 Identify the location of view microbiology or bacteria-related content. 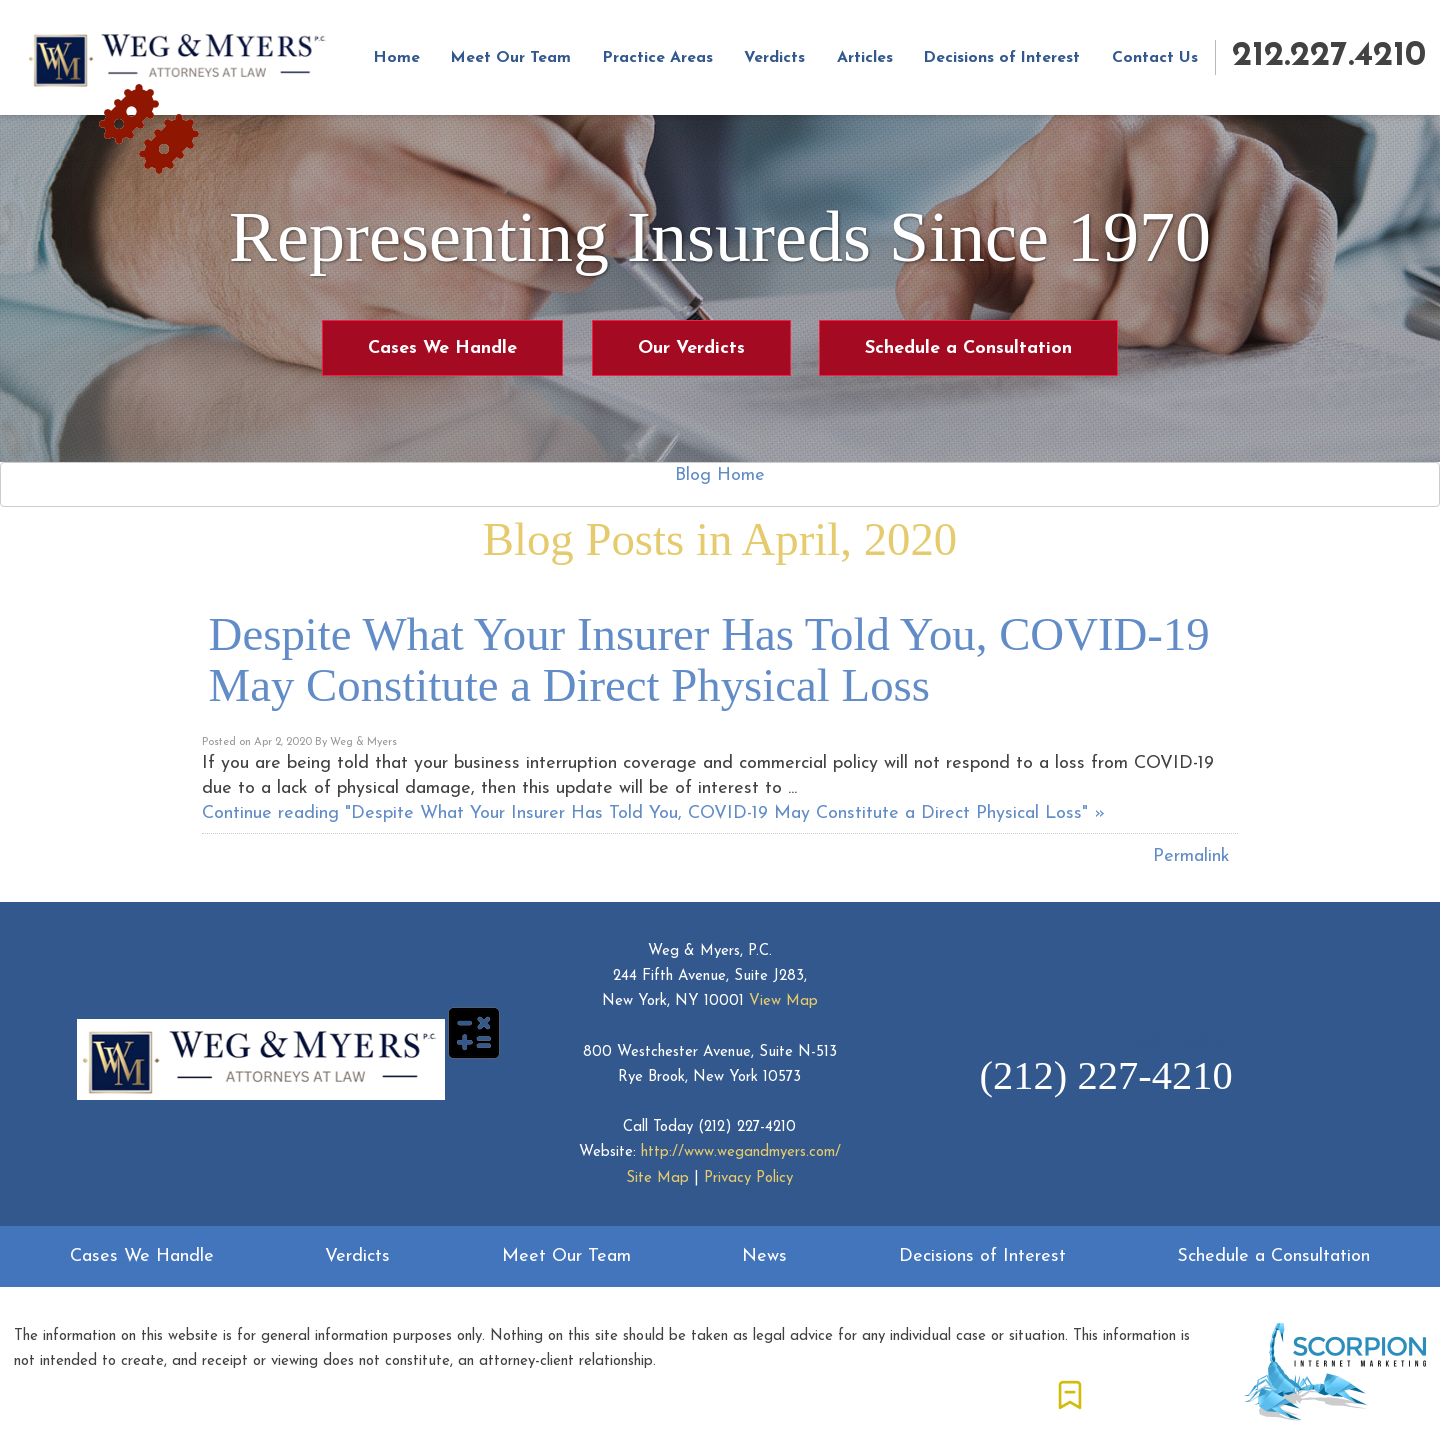
(149, 129).